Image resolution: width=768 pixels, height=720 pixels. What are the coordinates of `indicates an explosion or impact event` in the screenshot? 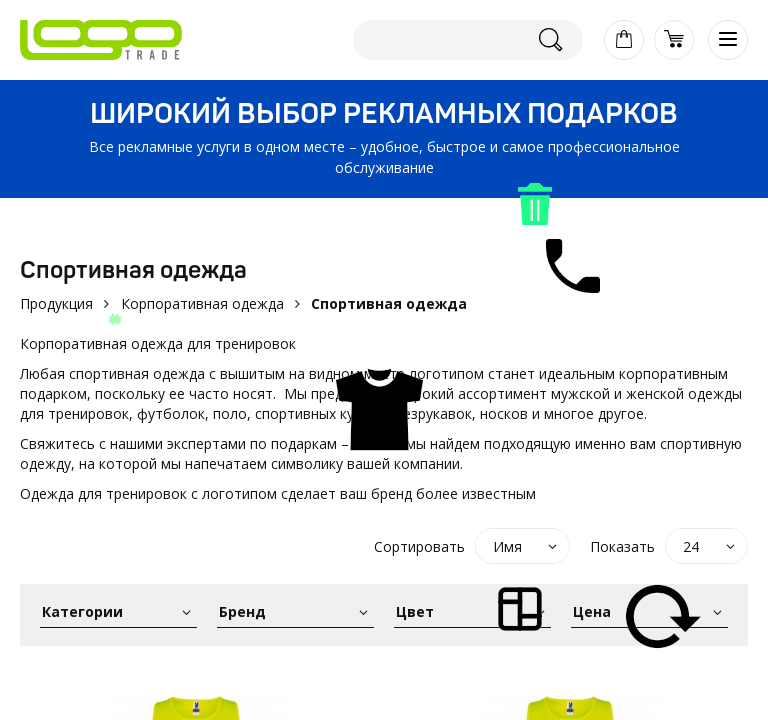 It's located at (115, 319).